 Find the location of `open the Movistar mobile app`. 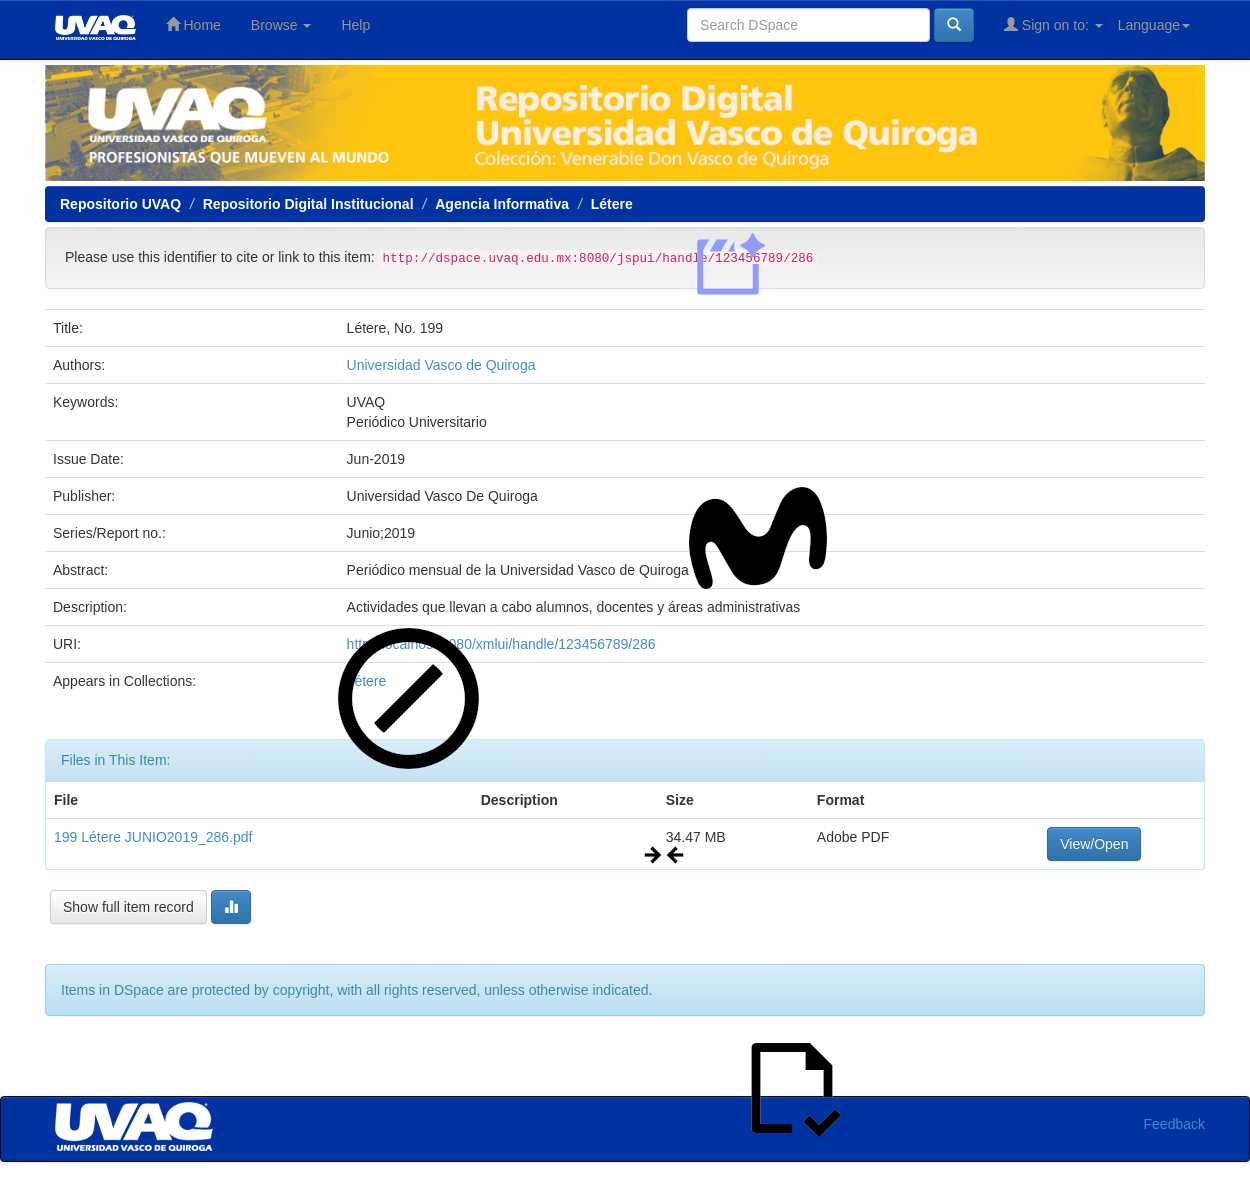

open the Movistar mobile app is located at coordinates (758, 538).